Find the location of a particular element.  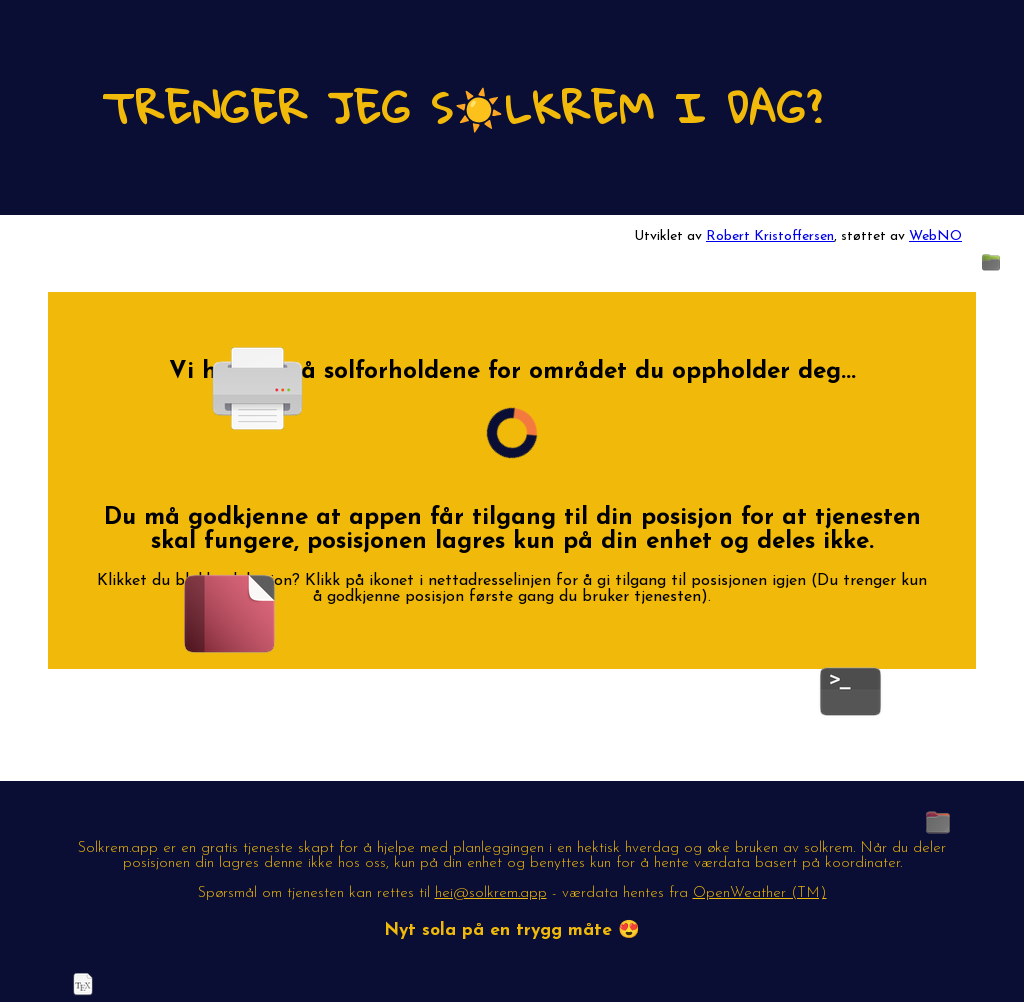

a LaTeX or TeX document file is located at coordinates (83, 984).